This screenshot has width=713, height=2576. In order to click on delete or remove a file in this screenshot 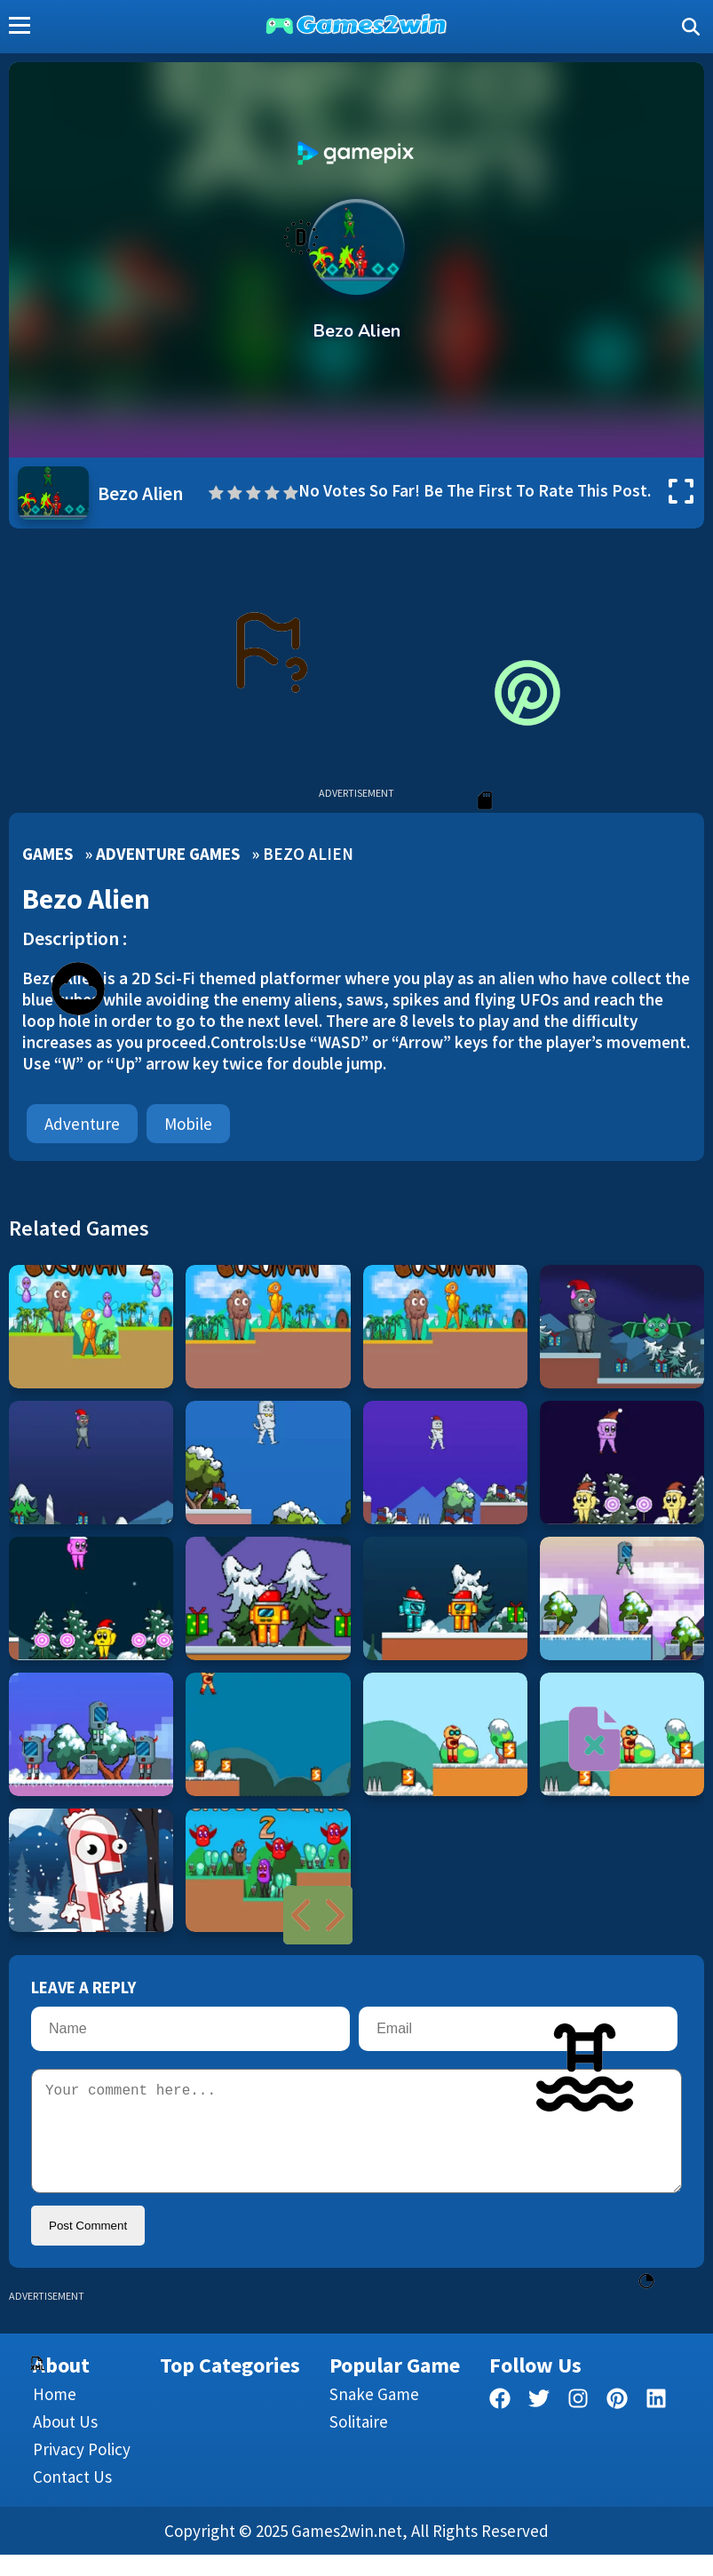, I will do `click(594, 1738)`.